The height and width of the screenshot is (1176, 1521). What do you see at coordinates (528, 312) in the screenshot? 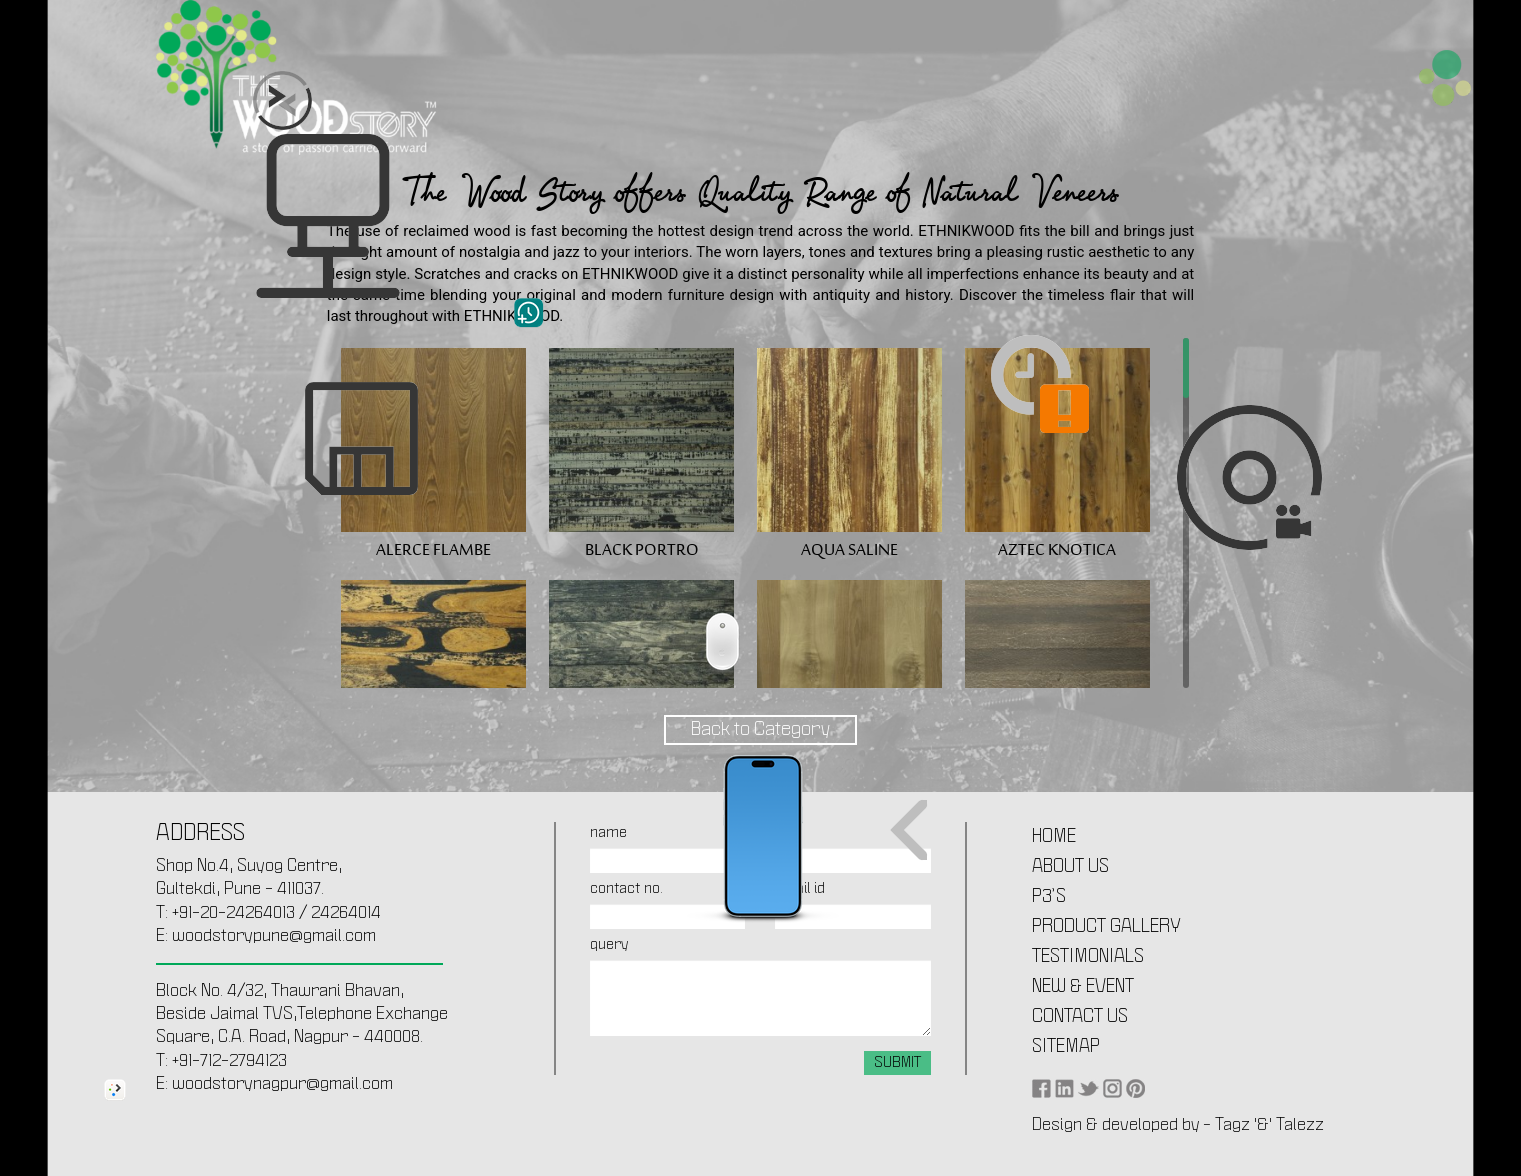
I see `add a new timer or time entry` at bounding box center [528, 312].